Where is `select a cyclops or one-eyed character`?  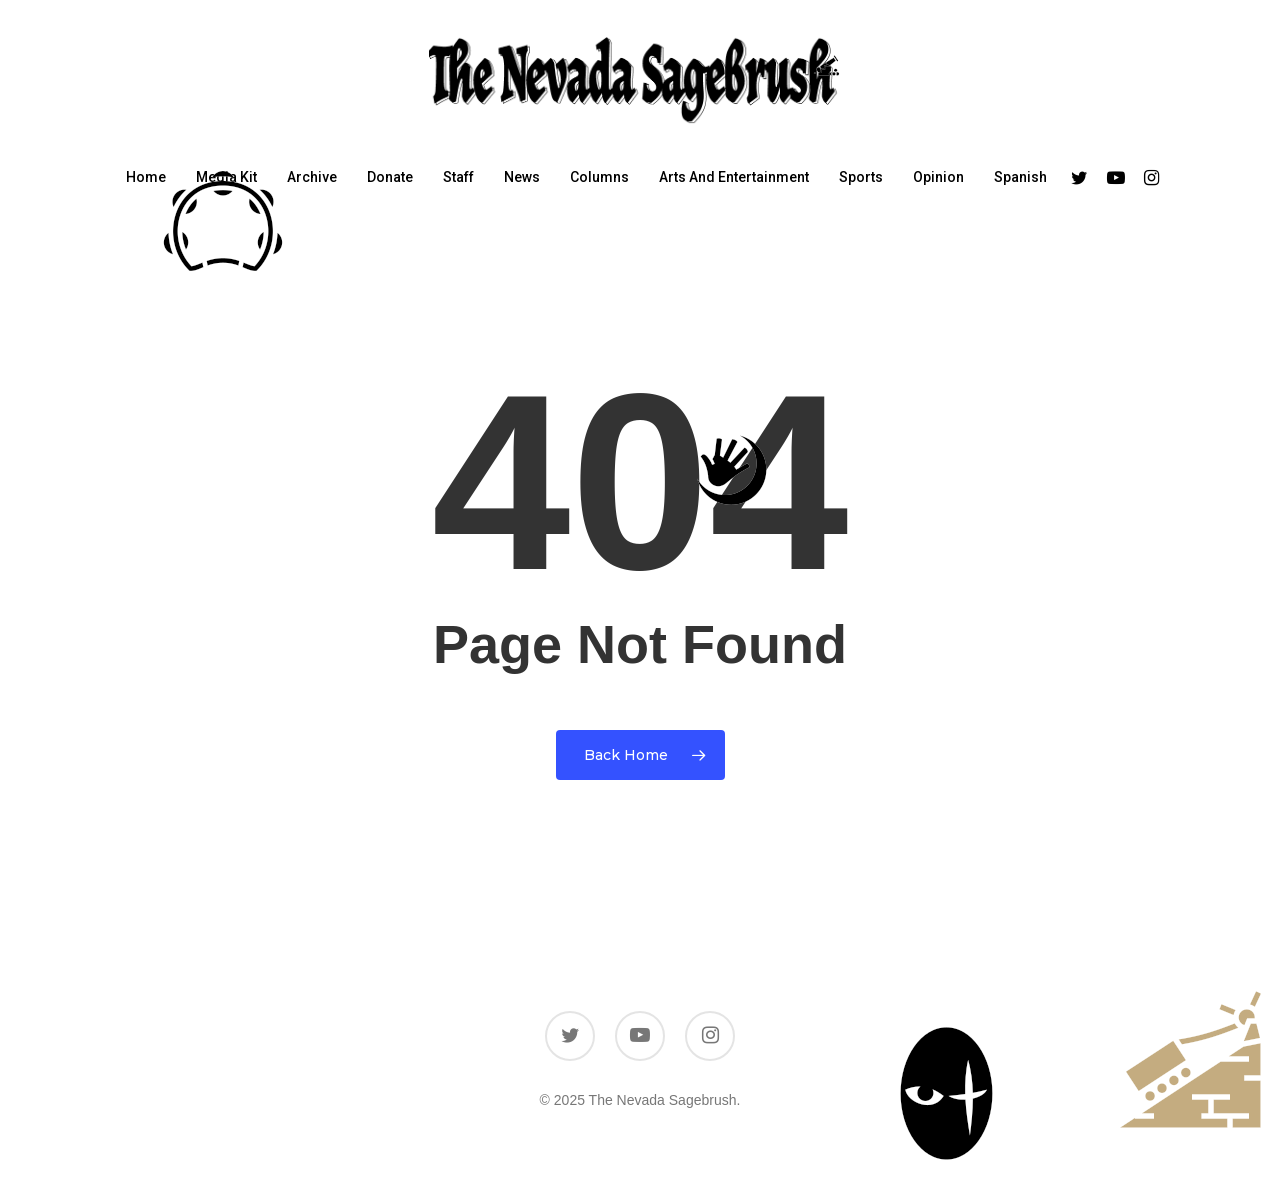 select a cyclops or one-eyed character is located at coordinates (946, 1092).